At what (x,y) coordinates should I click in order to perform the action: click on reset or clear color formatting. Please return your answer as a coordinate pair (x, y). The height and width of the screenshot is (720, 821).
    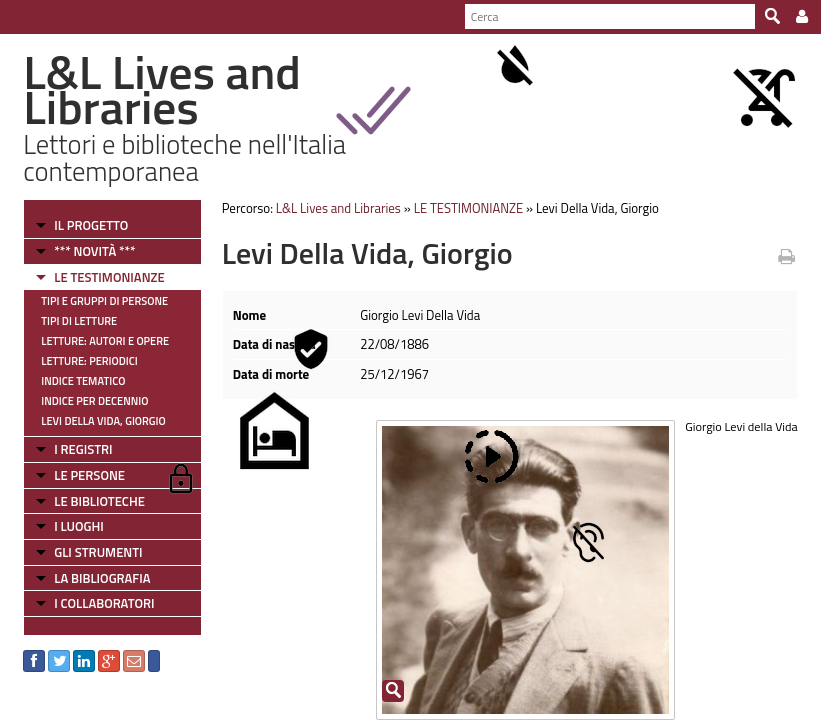
    Looking at the image, I should click on (515, 65).